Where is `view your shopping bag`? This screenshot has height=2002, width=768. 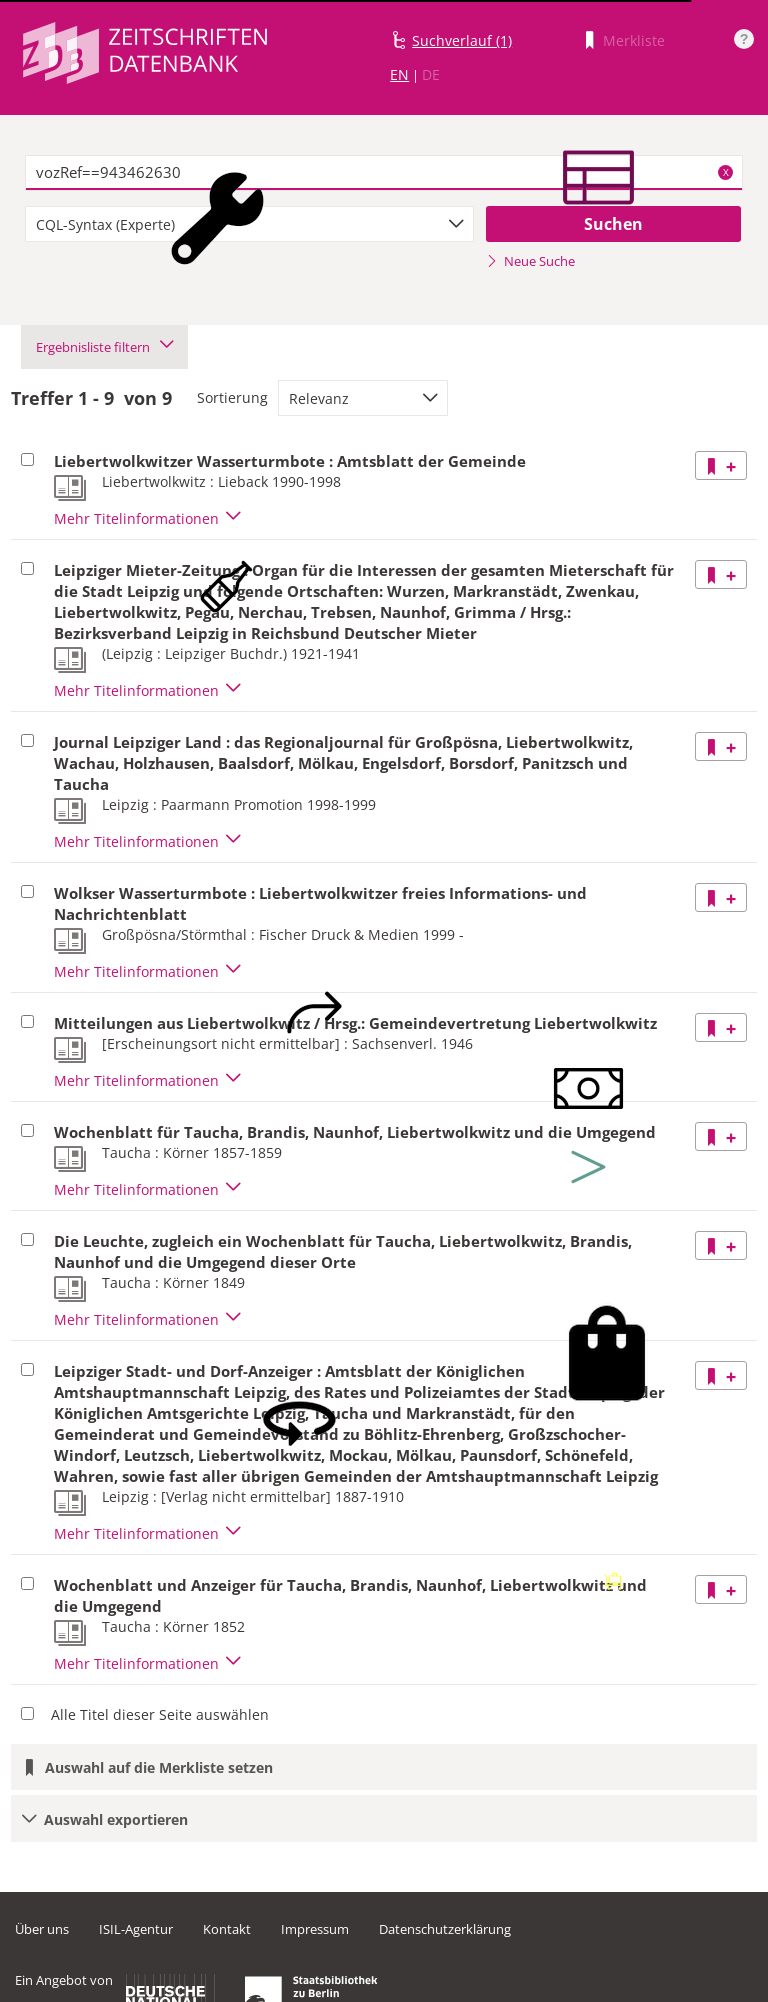
view your shopping bag is located at coordinates (607, 1353).